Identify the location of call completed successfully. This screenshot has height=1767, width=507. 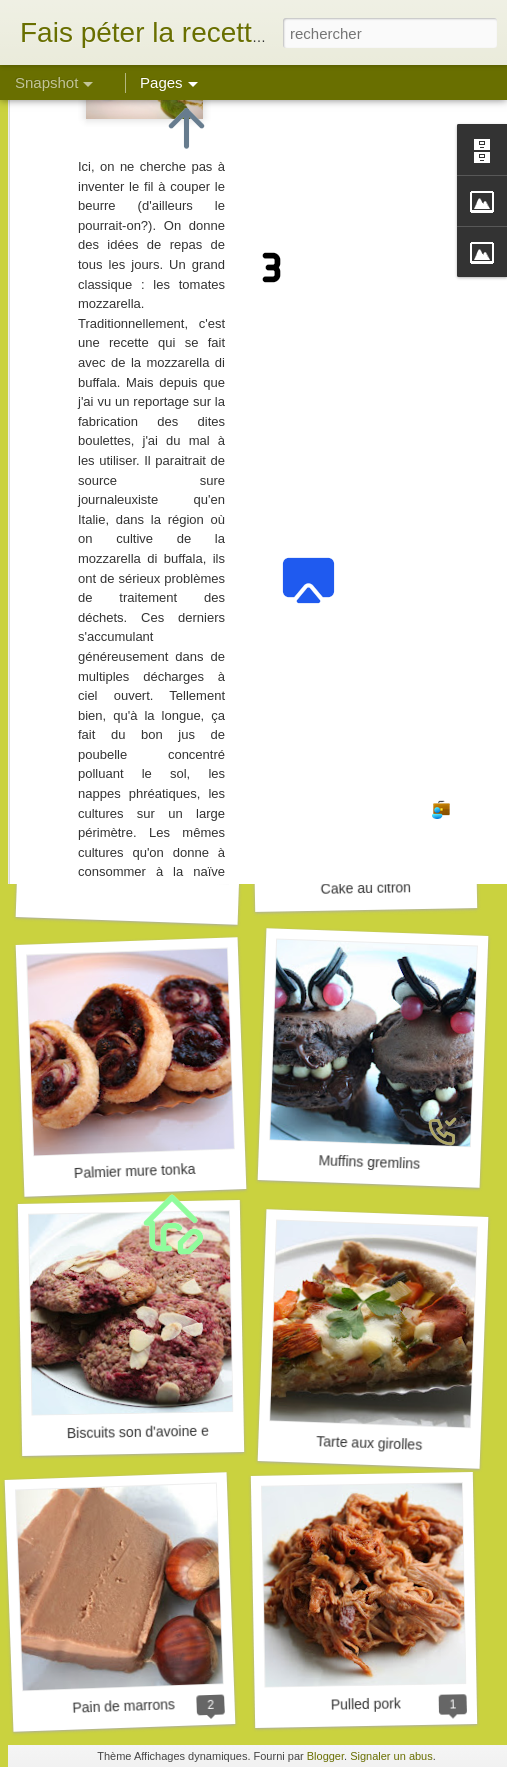
(442, 1131).